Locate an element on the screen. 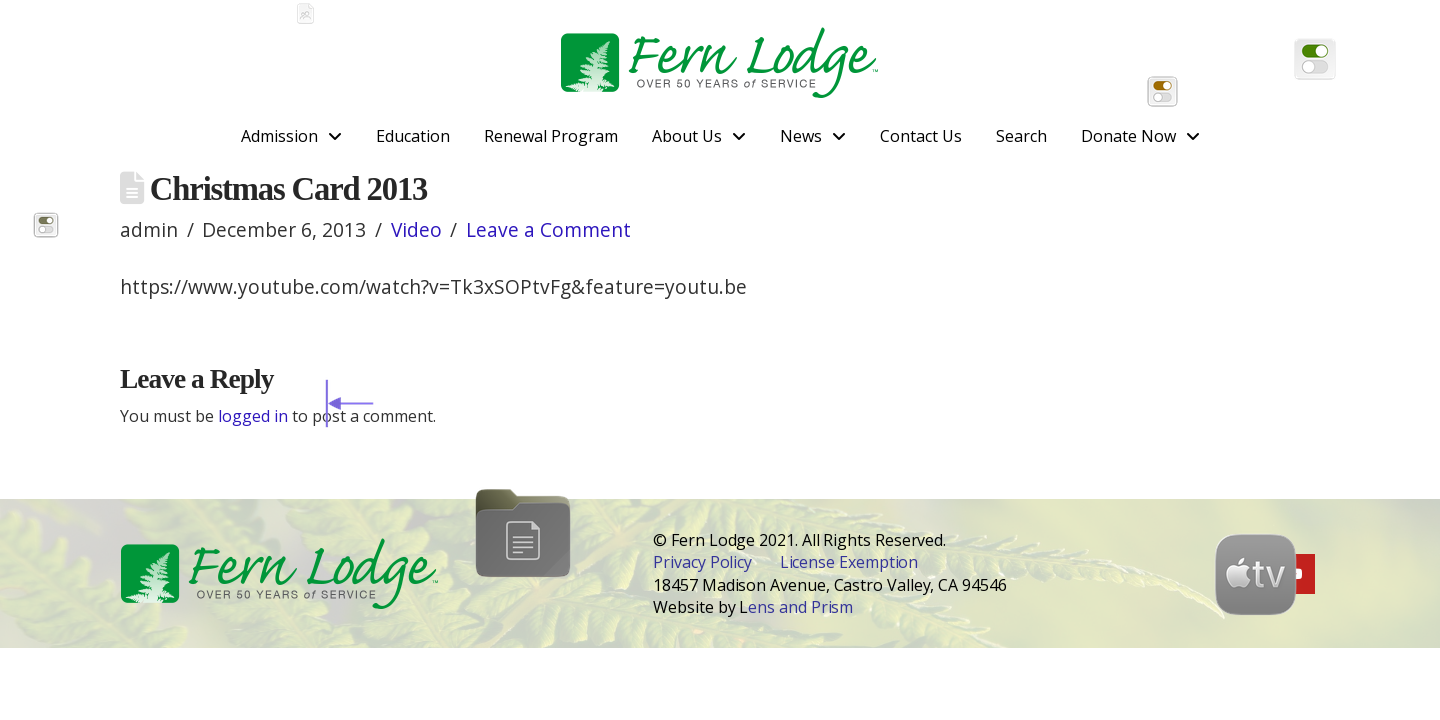 This screenshot has height=720, width=1440. open the Apple TV app is located at coordinates (1255, 574).